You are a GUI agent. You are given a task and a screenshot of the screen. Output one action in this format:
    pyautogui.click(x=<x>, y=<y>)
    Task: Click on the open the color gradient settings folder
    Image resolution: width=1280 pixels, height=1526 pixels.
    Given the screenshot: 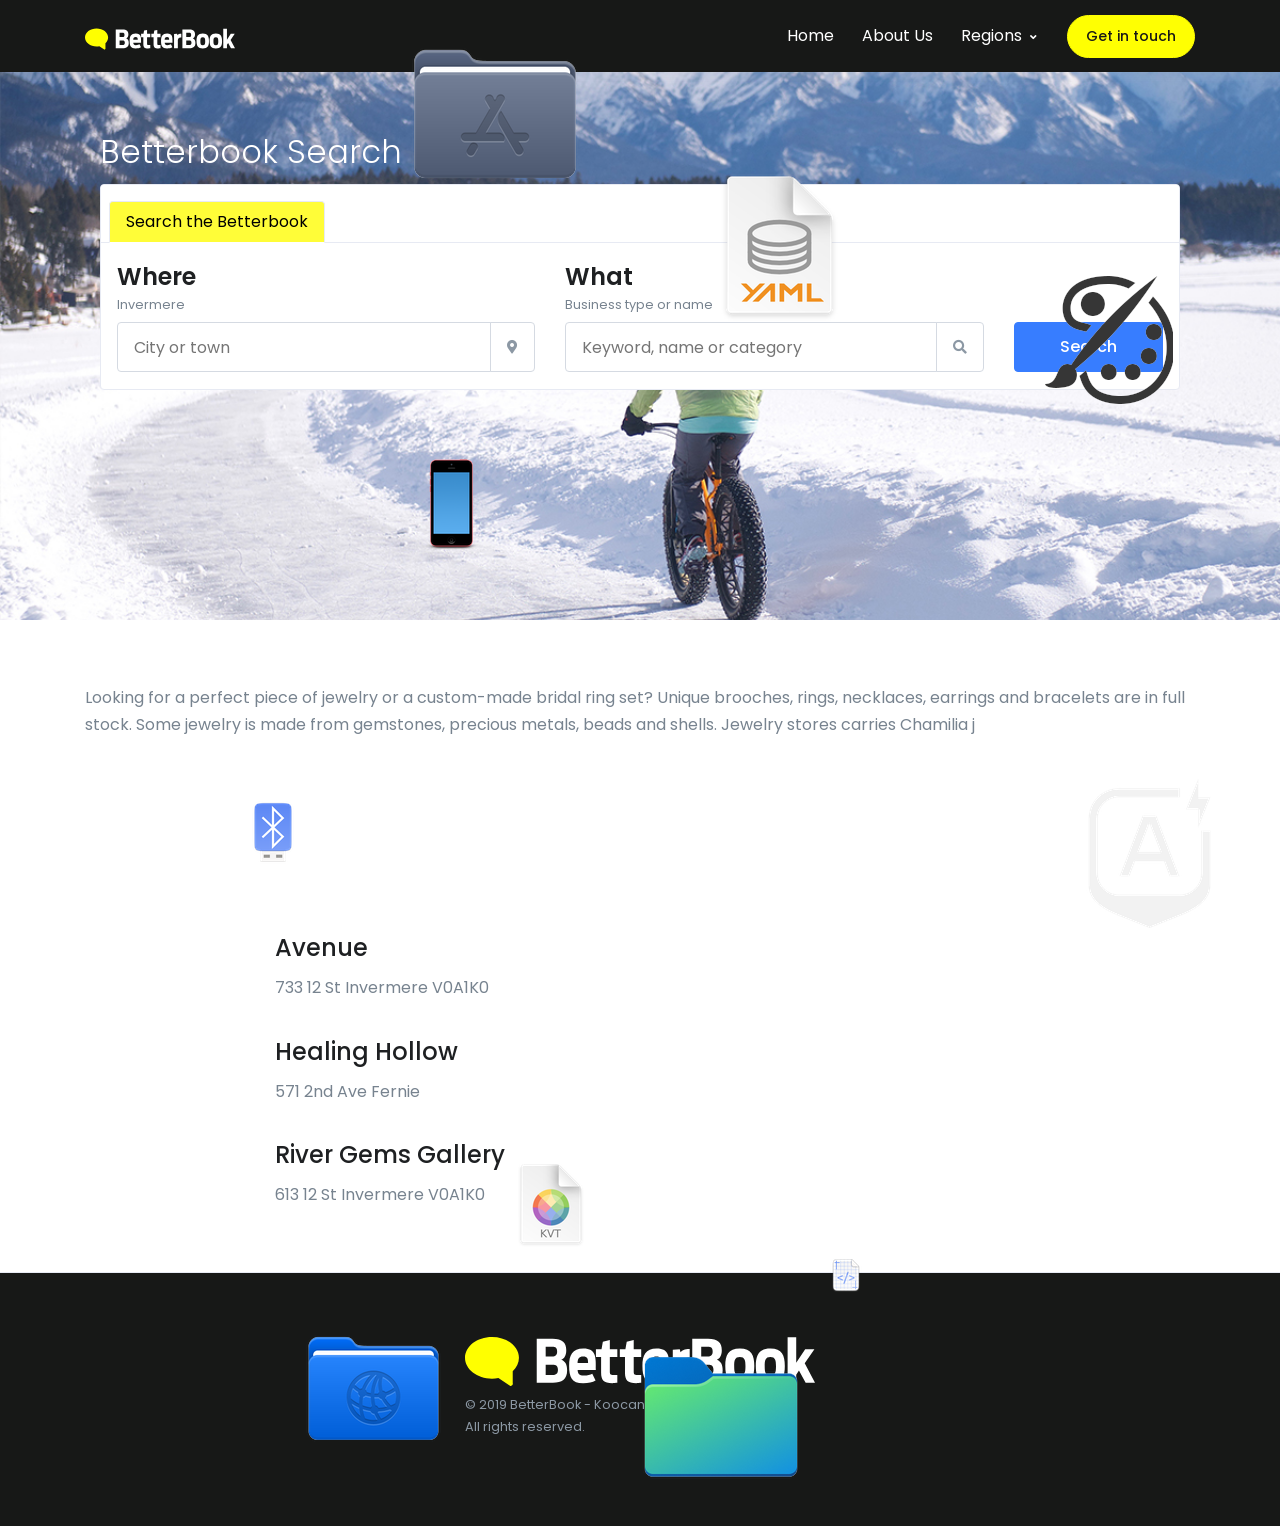 What is the action you would take?
    pyautogui.click(x=721, y=1421)
    